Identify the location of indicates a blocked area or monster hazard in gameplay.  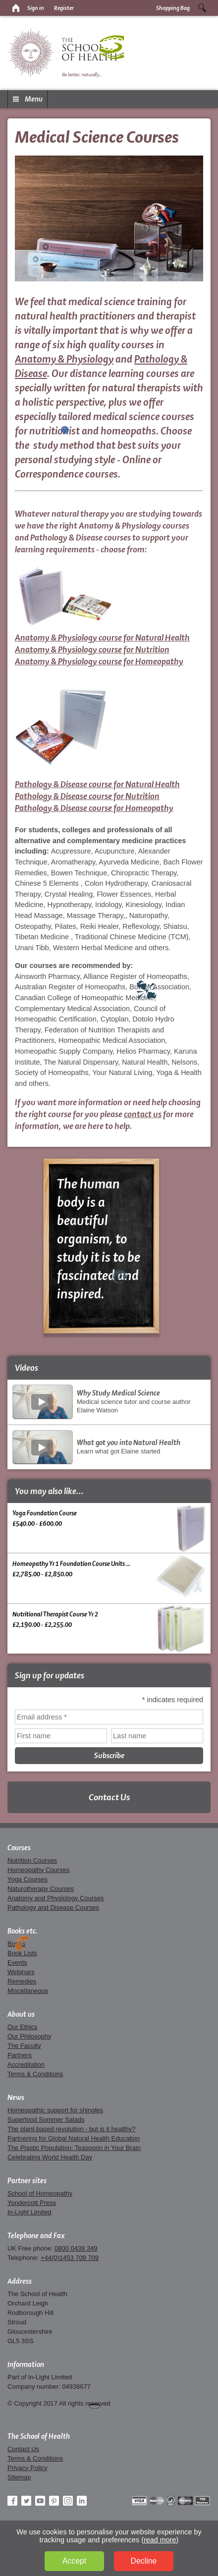
(111, 47).